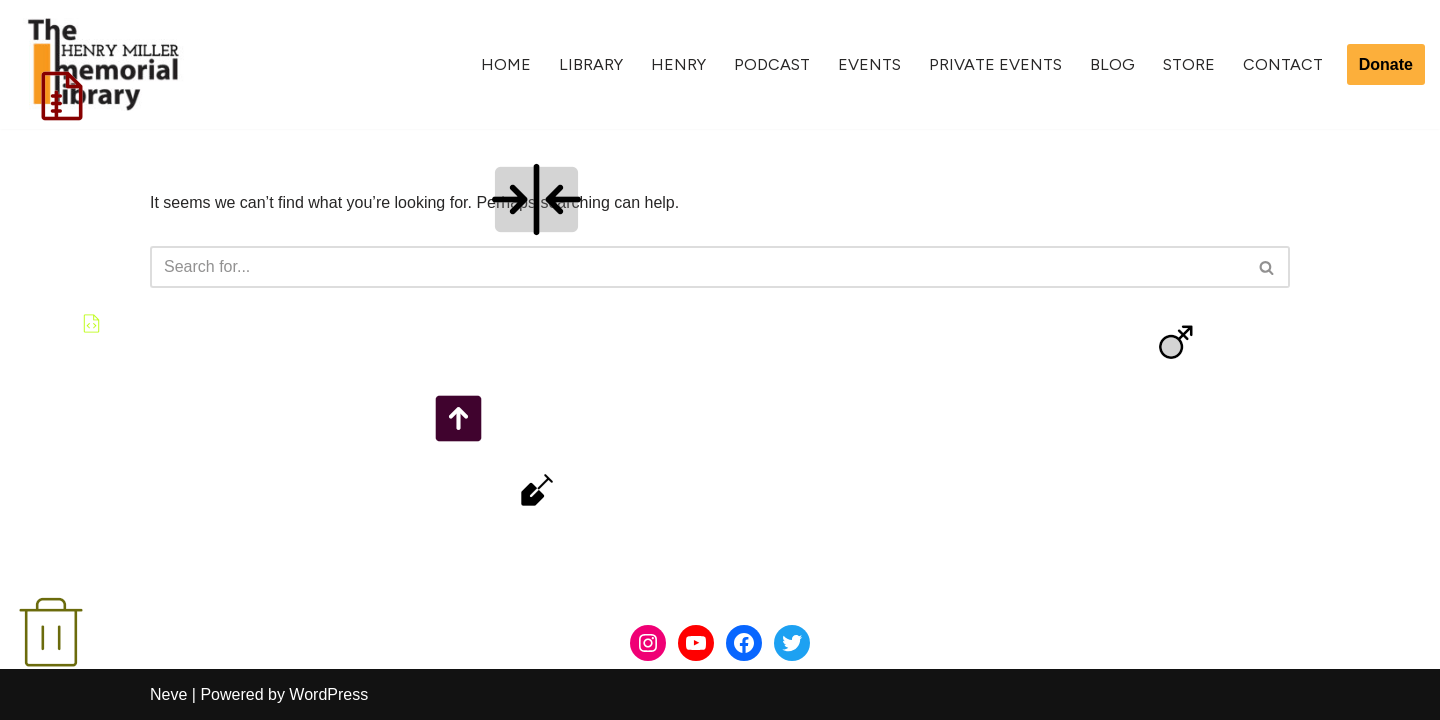  What do you see at coordinates (51, 635) in the screenshot?
I see `delete this item` at bounding box center [51, 635].